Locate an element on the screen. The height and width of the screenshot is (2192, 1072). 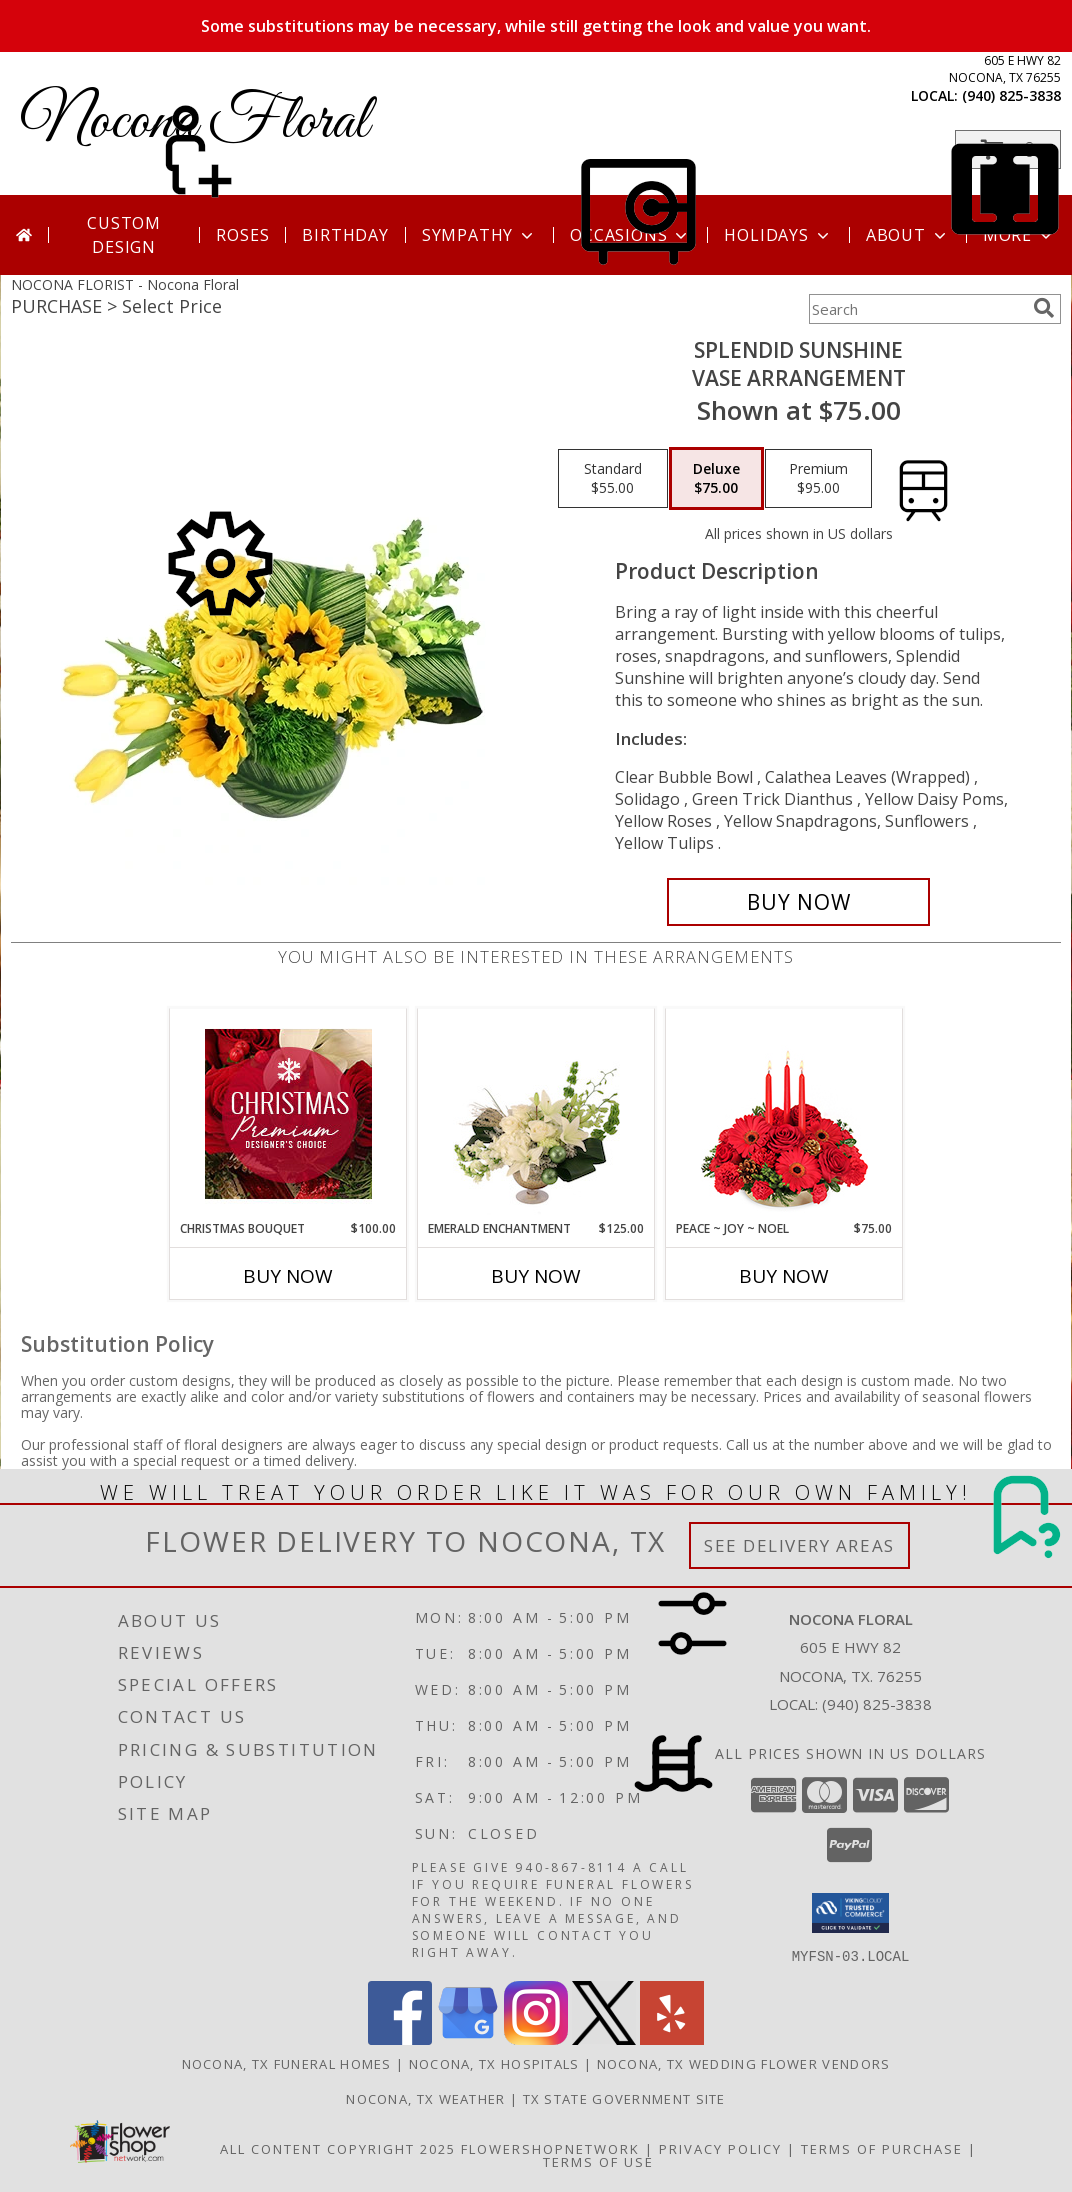
access train schedules or rail transit options is located at coordinates (923, 488).